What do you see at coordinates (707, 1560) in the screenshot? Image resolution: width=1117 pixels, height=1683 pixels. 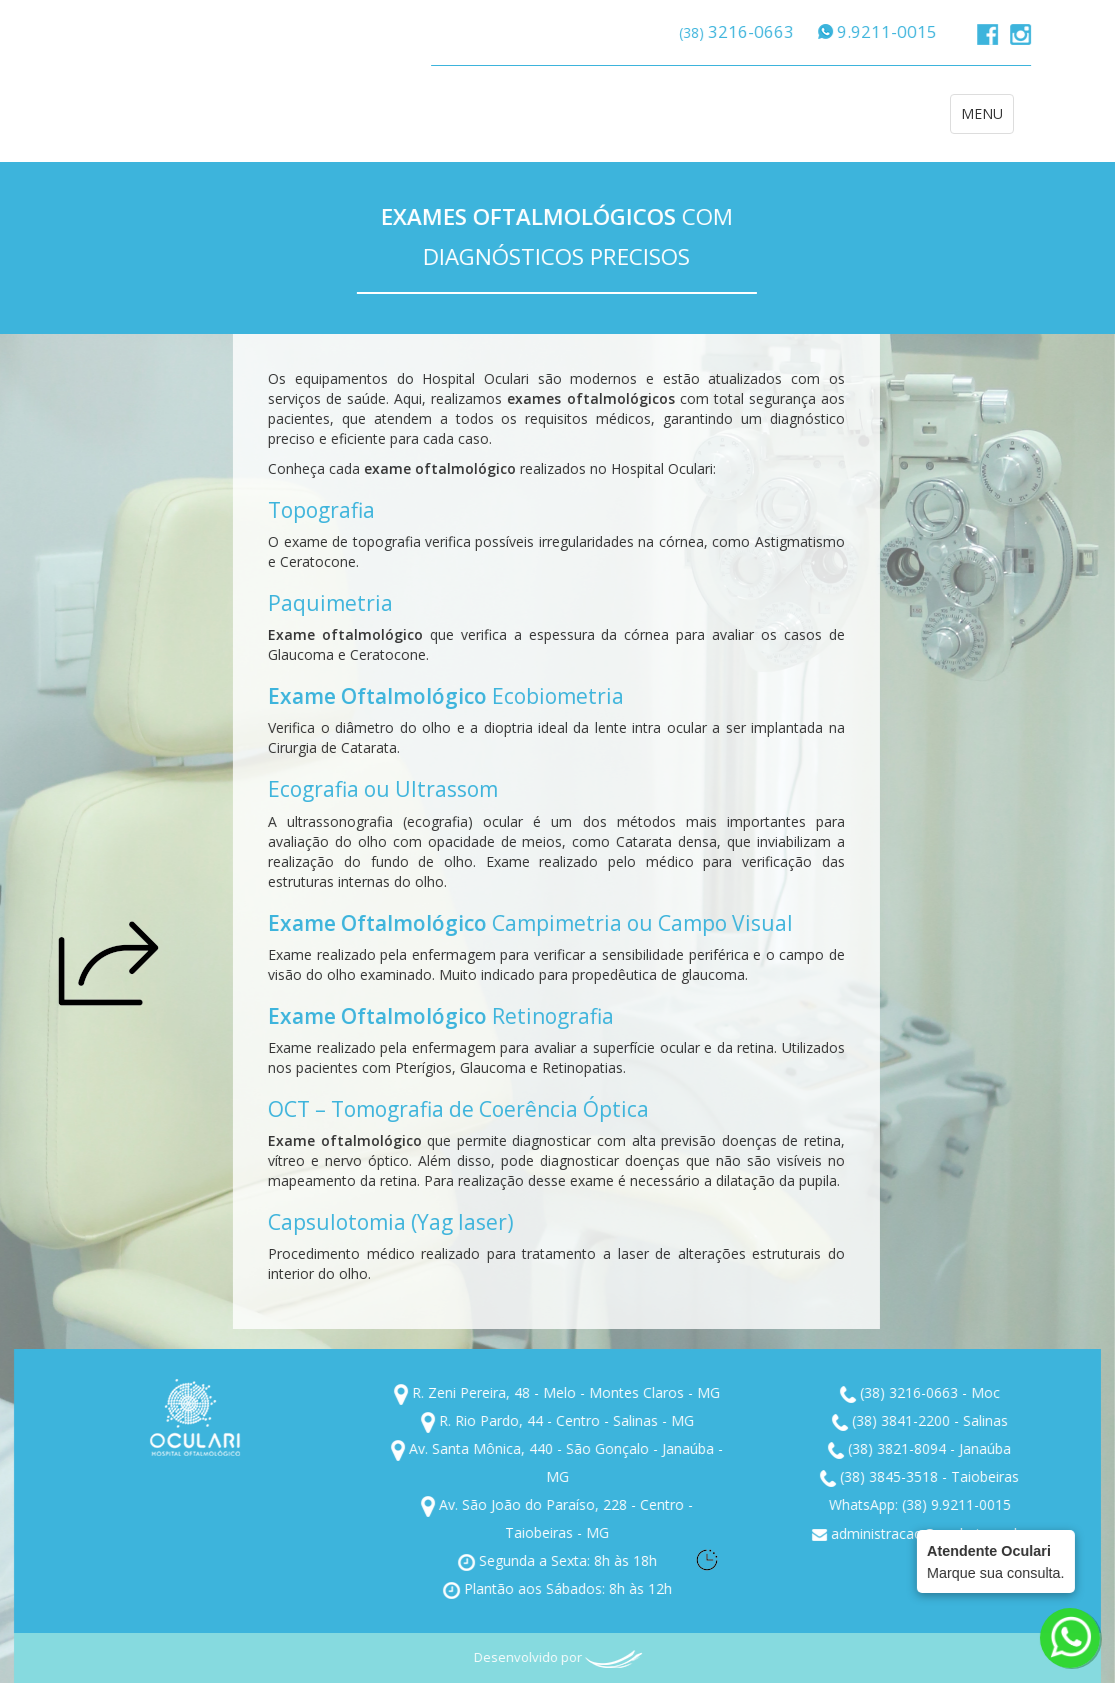 I see `view countdown timer` at bounding box center [707, 1560].